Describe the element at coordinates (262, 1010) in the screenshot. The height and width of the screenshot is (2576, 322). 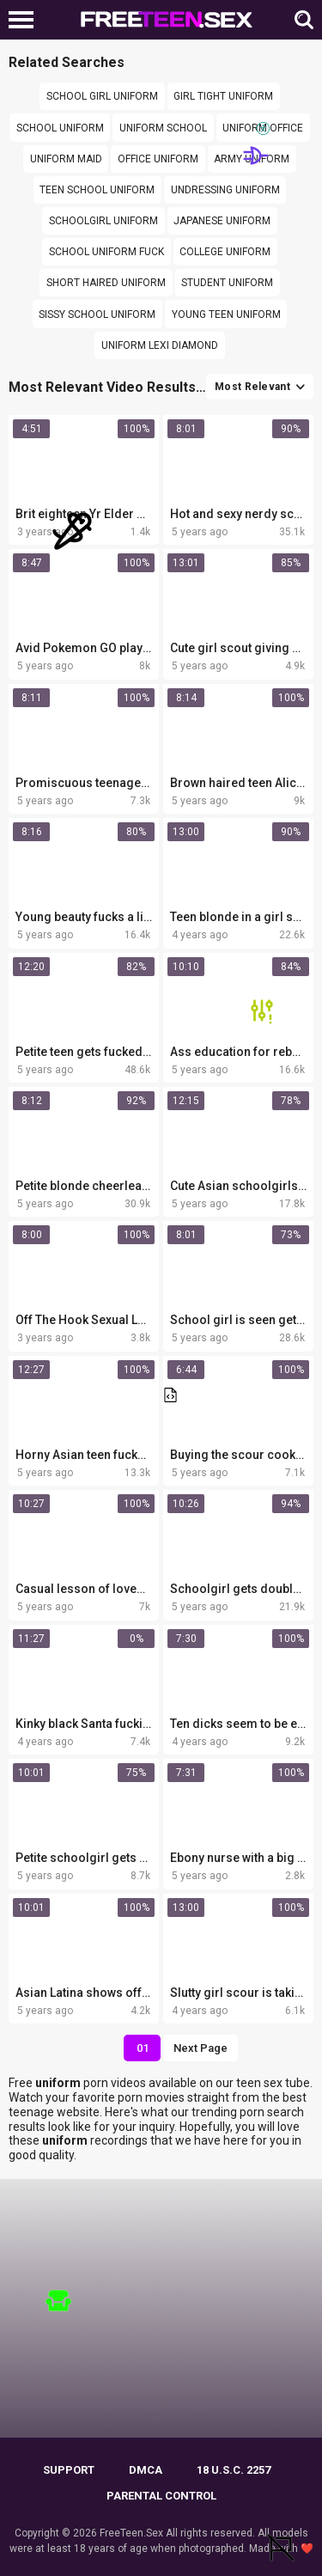
I see `settings require attention or action` at that location.